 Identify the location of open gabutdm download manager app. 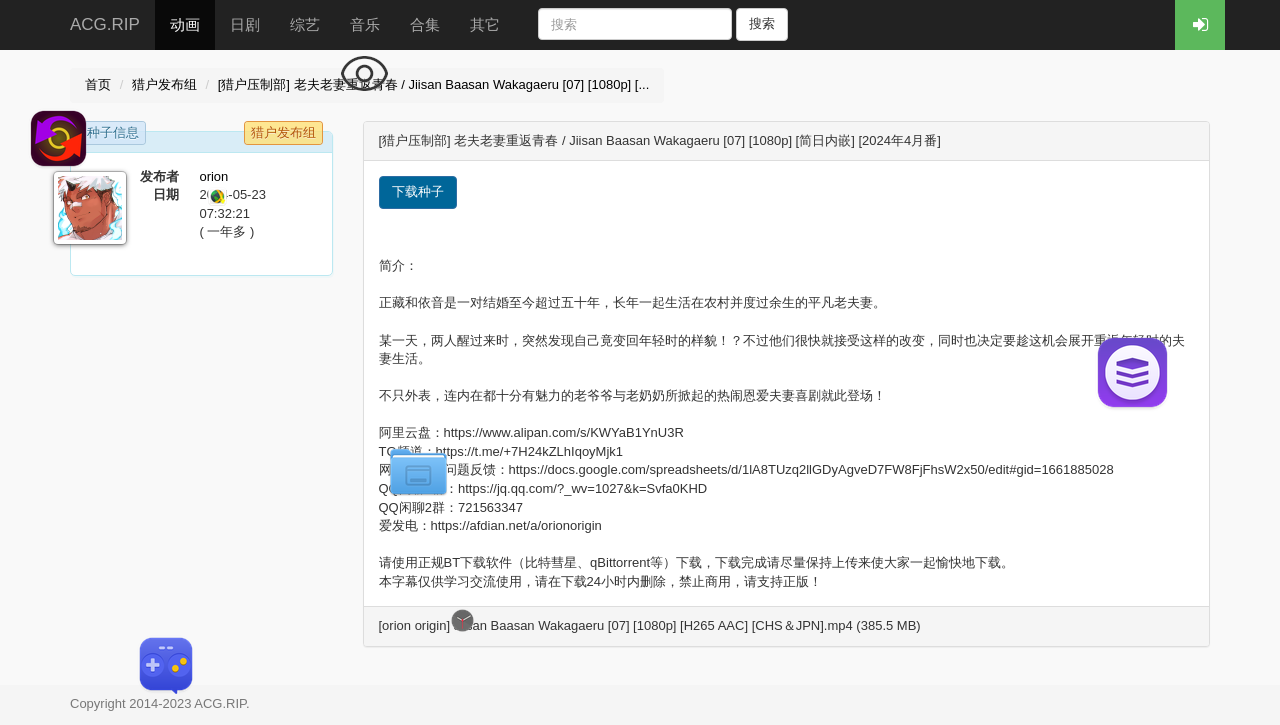
(58, 138).